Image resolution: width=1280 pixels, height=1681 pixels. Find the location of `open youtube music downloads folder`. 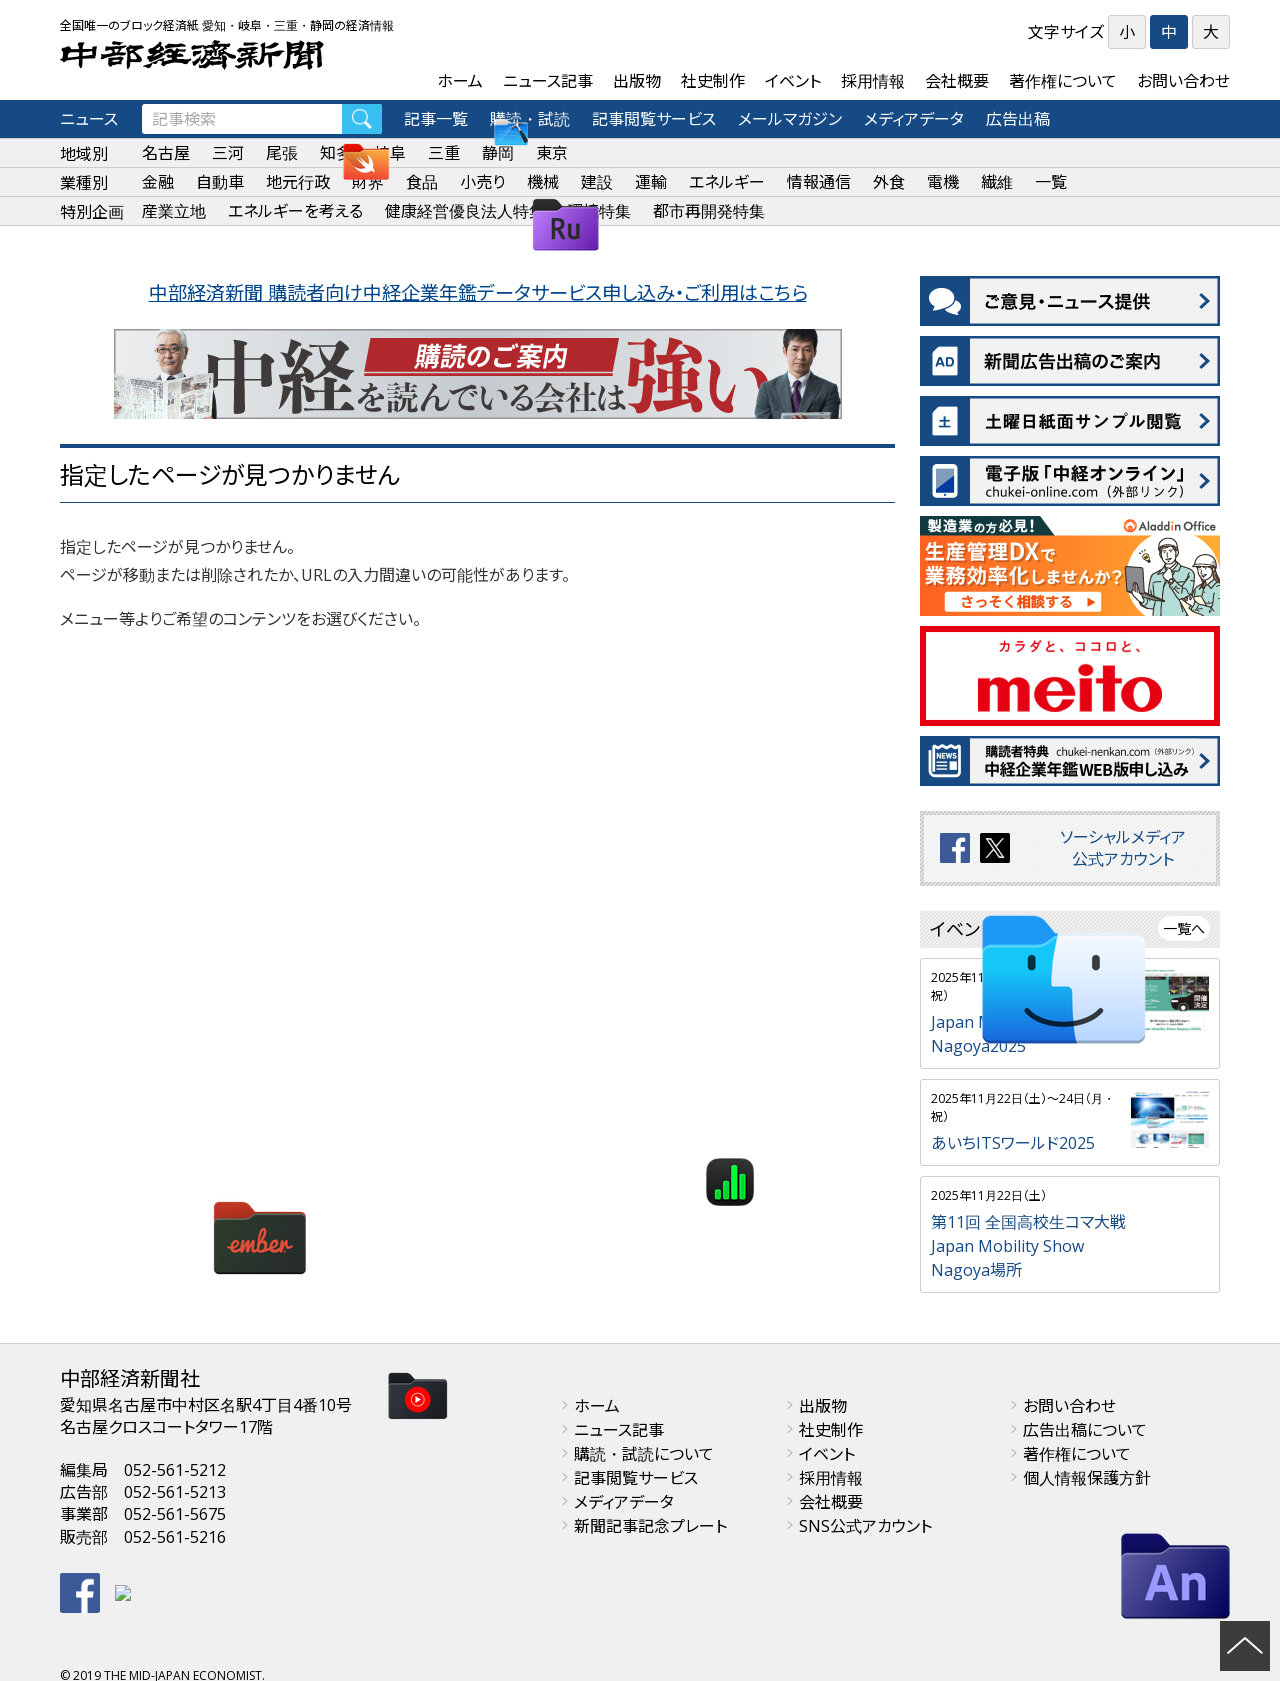

open youtube music downloads folder is located at coordinates (417, 1397).